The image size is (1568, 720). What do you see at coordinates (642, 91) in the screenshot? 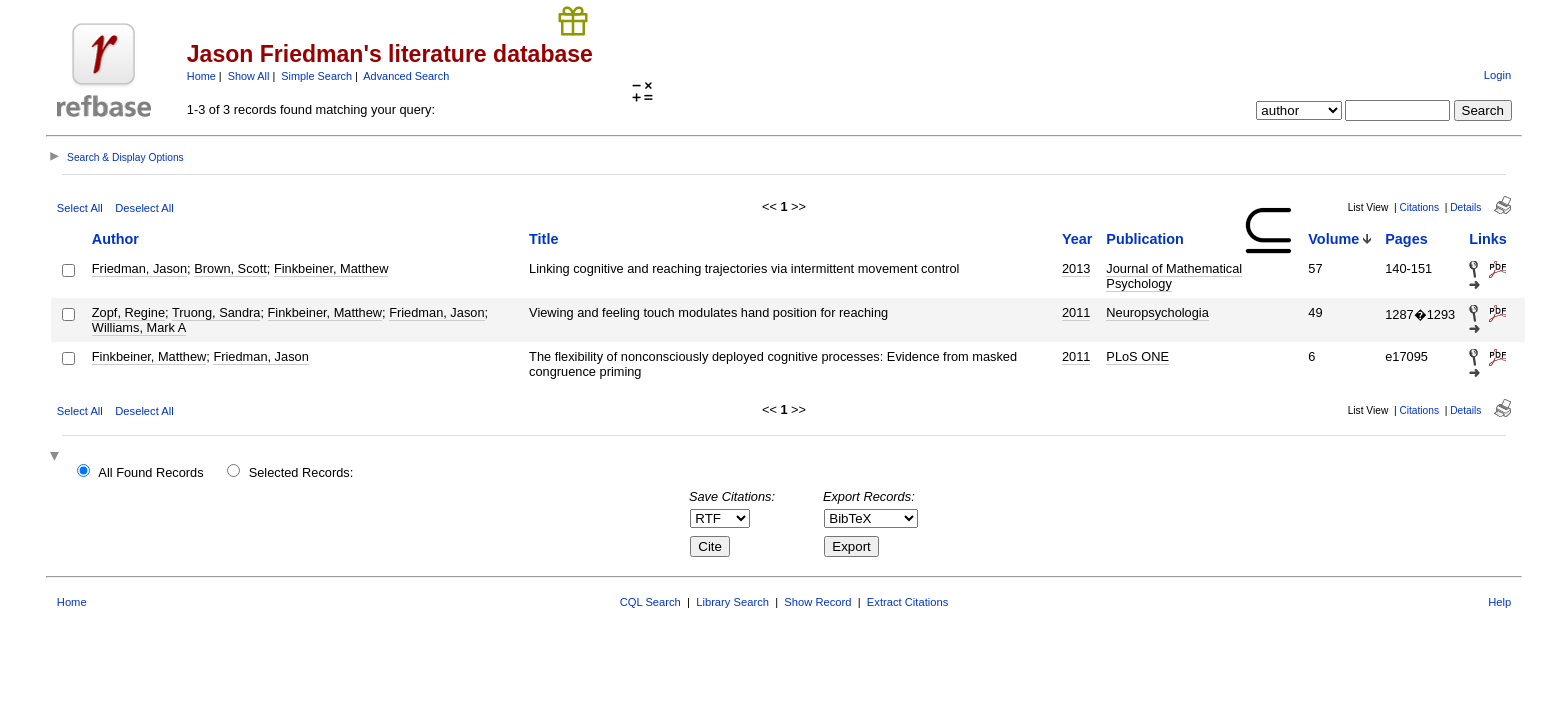
I see `open calculator or math tools` at bounding box center [642, 91].